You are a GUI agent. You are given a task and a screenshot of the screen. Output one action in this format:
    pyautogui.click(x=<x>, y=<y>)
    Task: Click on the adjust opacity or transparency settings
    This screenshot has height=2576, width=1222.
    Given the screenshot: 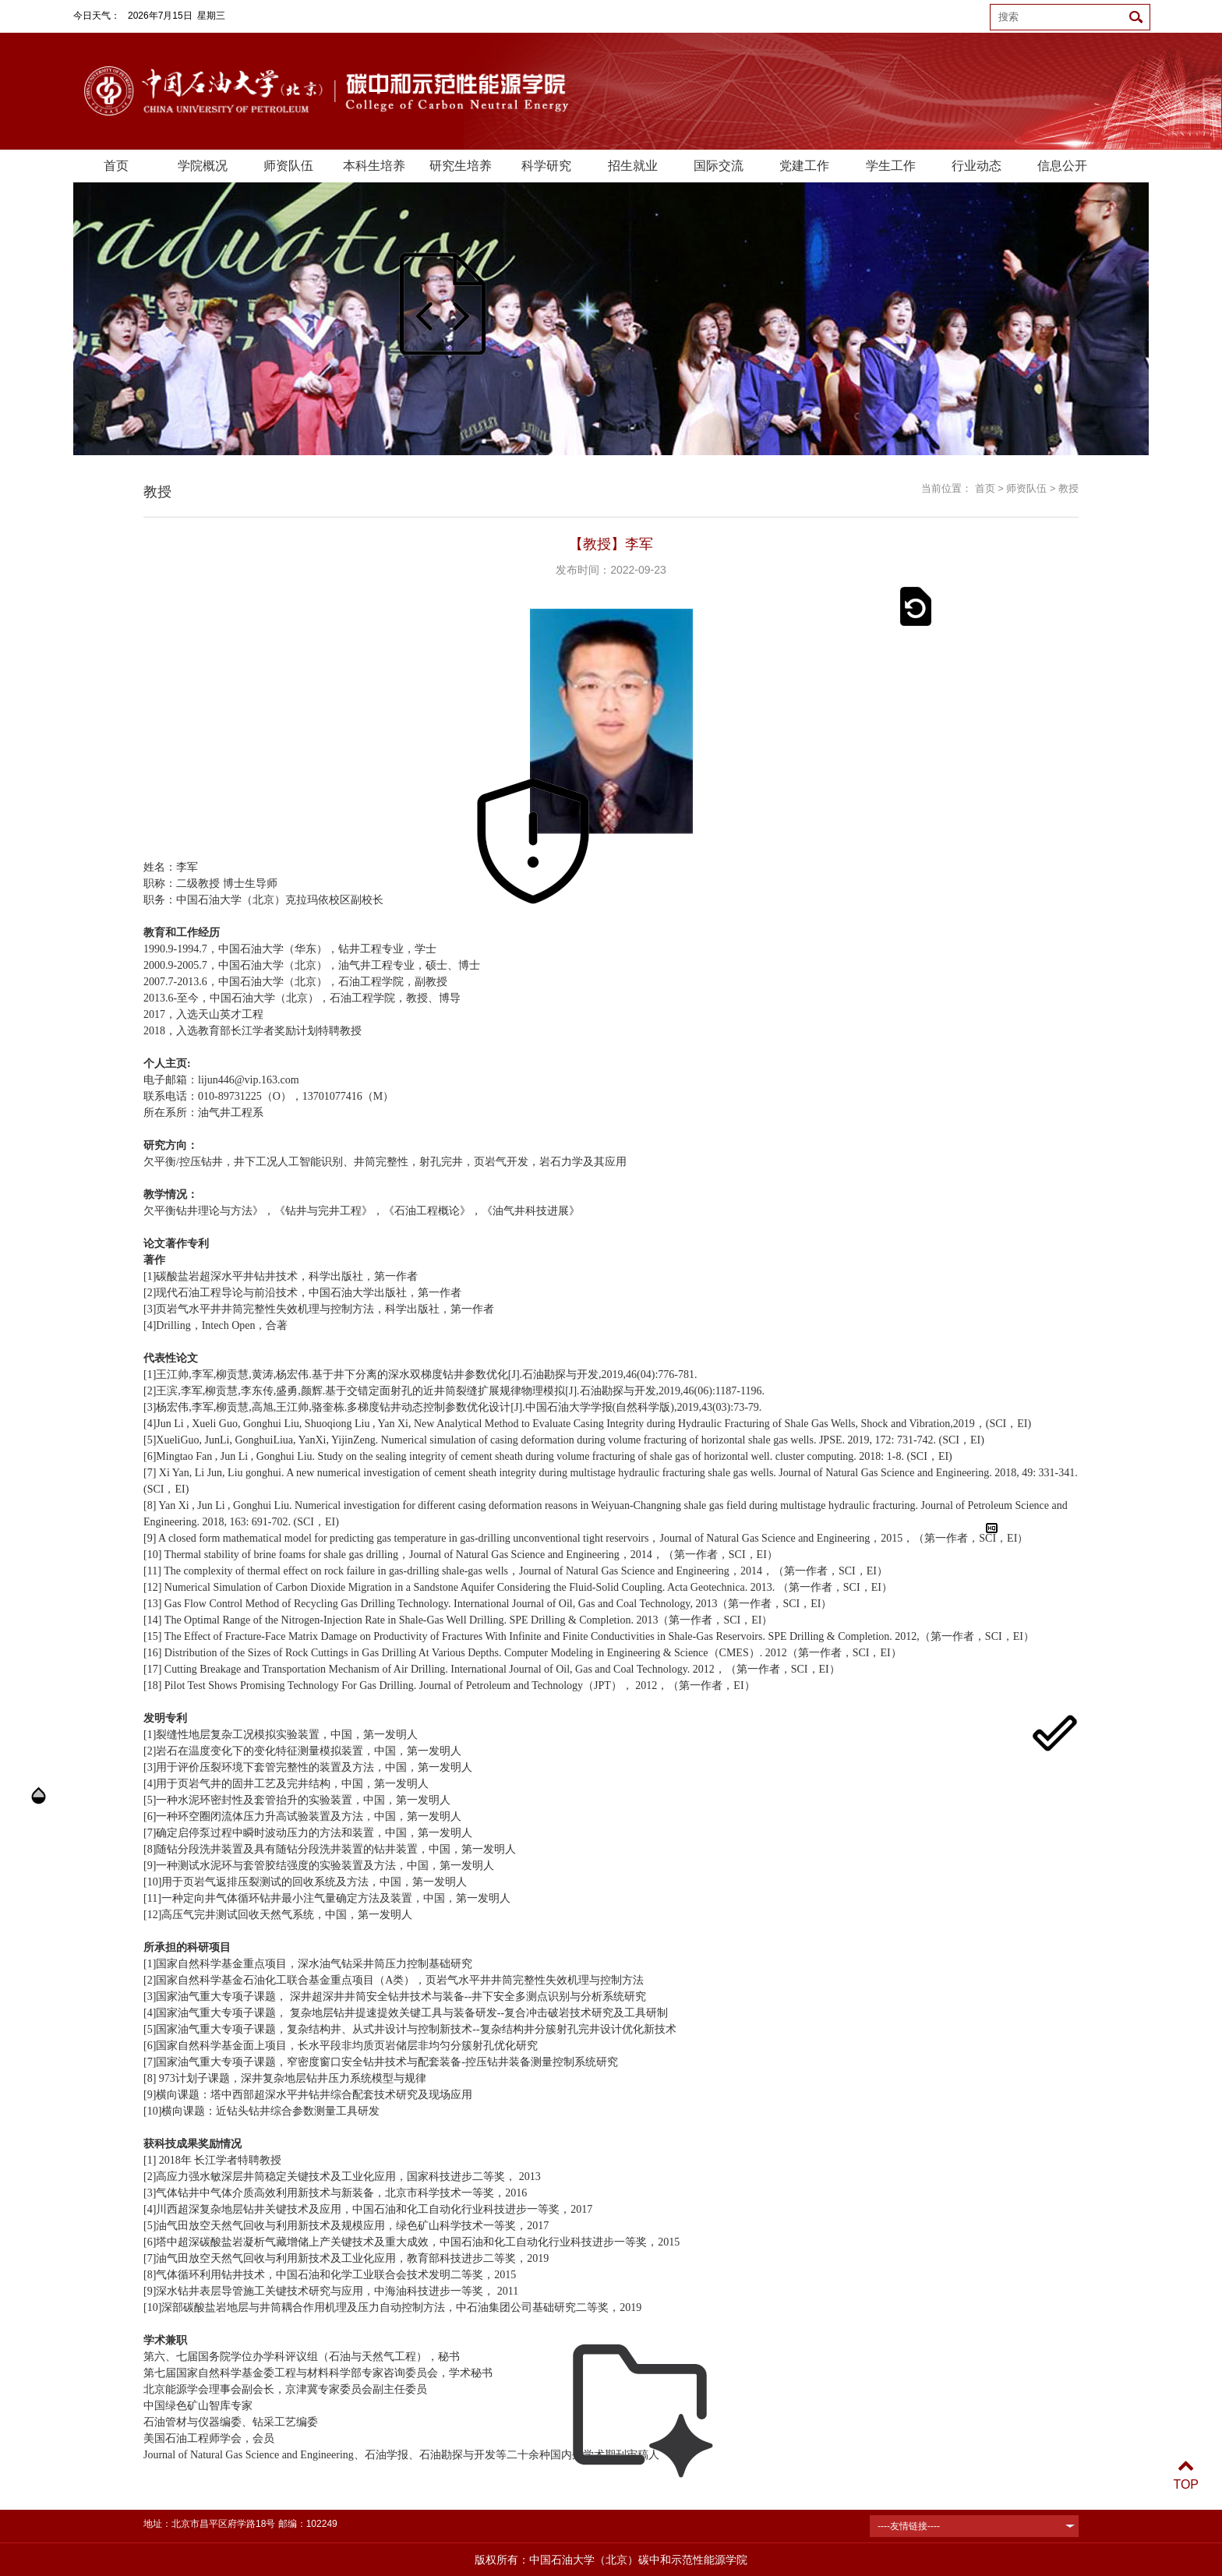 What is the action you would take?
    pyautogui.click(x=38, y=1795)
    